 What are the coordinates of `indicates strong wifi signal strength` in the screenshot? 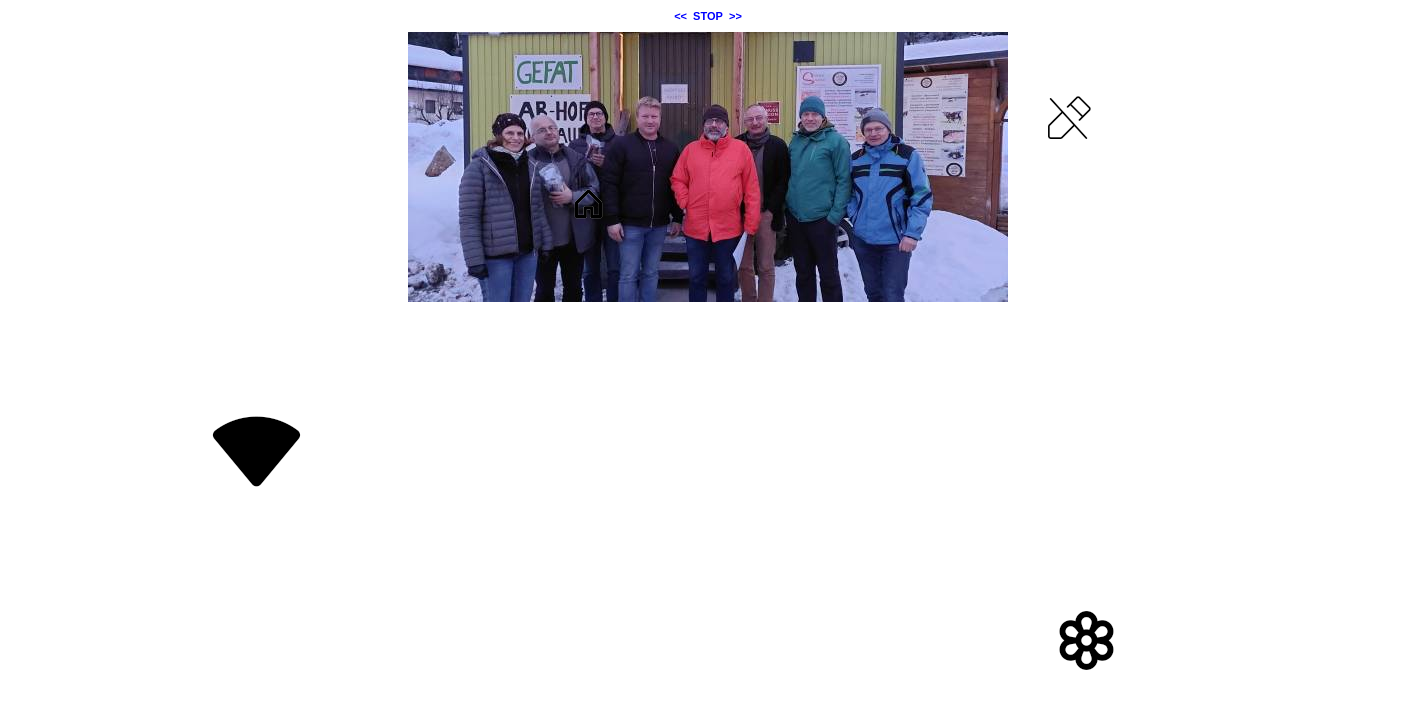 It's located at (256, 451).